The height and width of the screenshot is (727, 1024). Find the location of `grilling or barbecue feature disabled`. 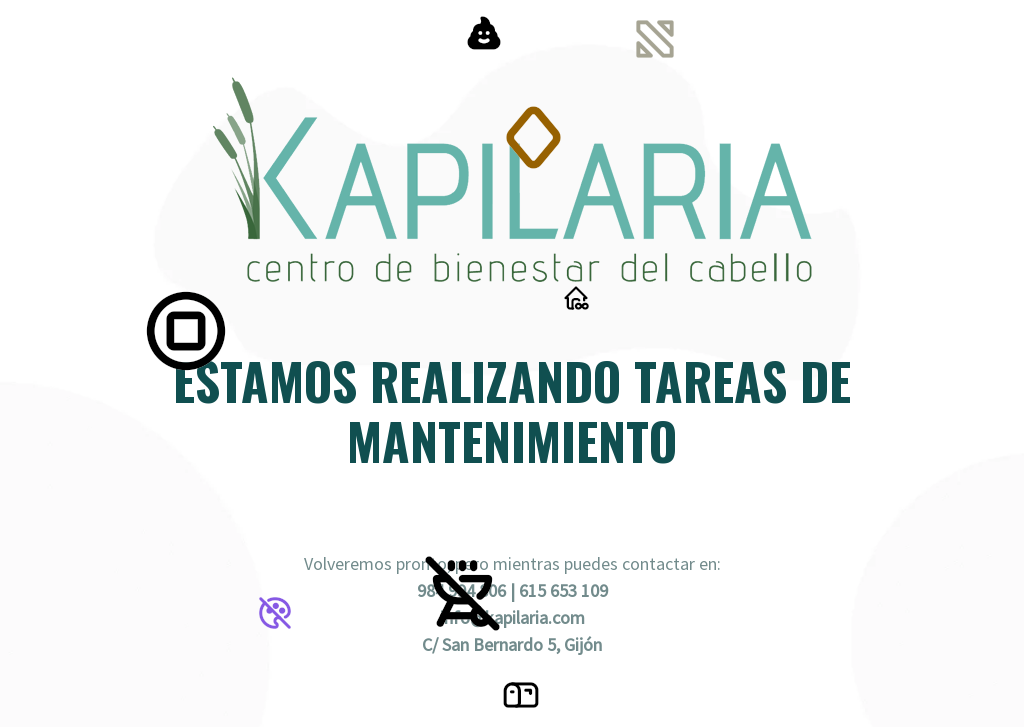

grilling or barbecue feature disabled is located at coordinates (462, 593).